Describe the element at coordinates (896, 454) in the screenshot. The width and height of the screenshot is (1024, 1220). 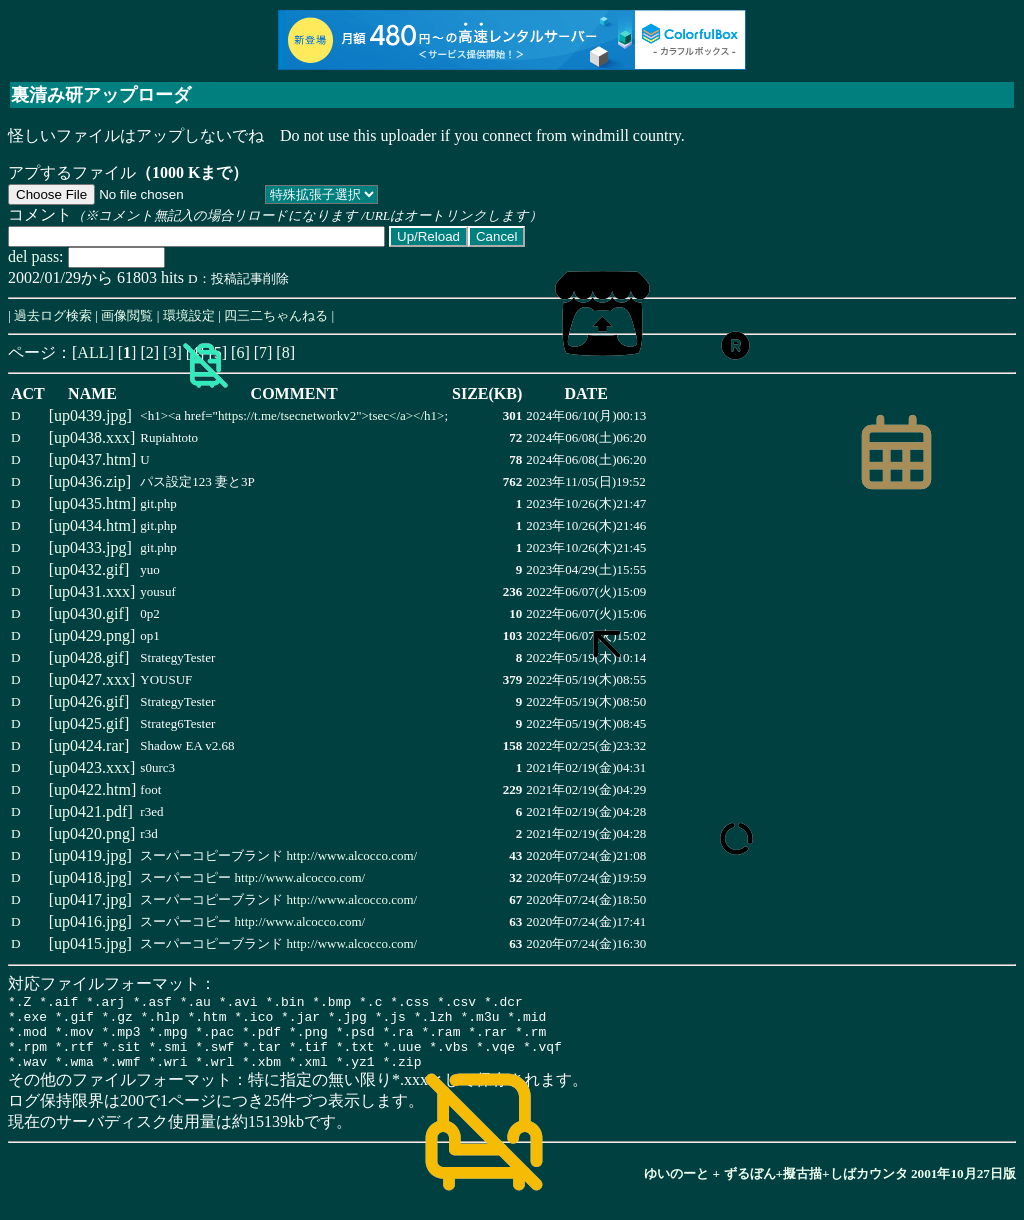
I see `view calendar or schedule` at that location.